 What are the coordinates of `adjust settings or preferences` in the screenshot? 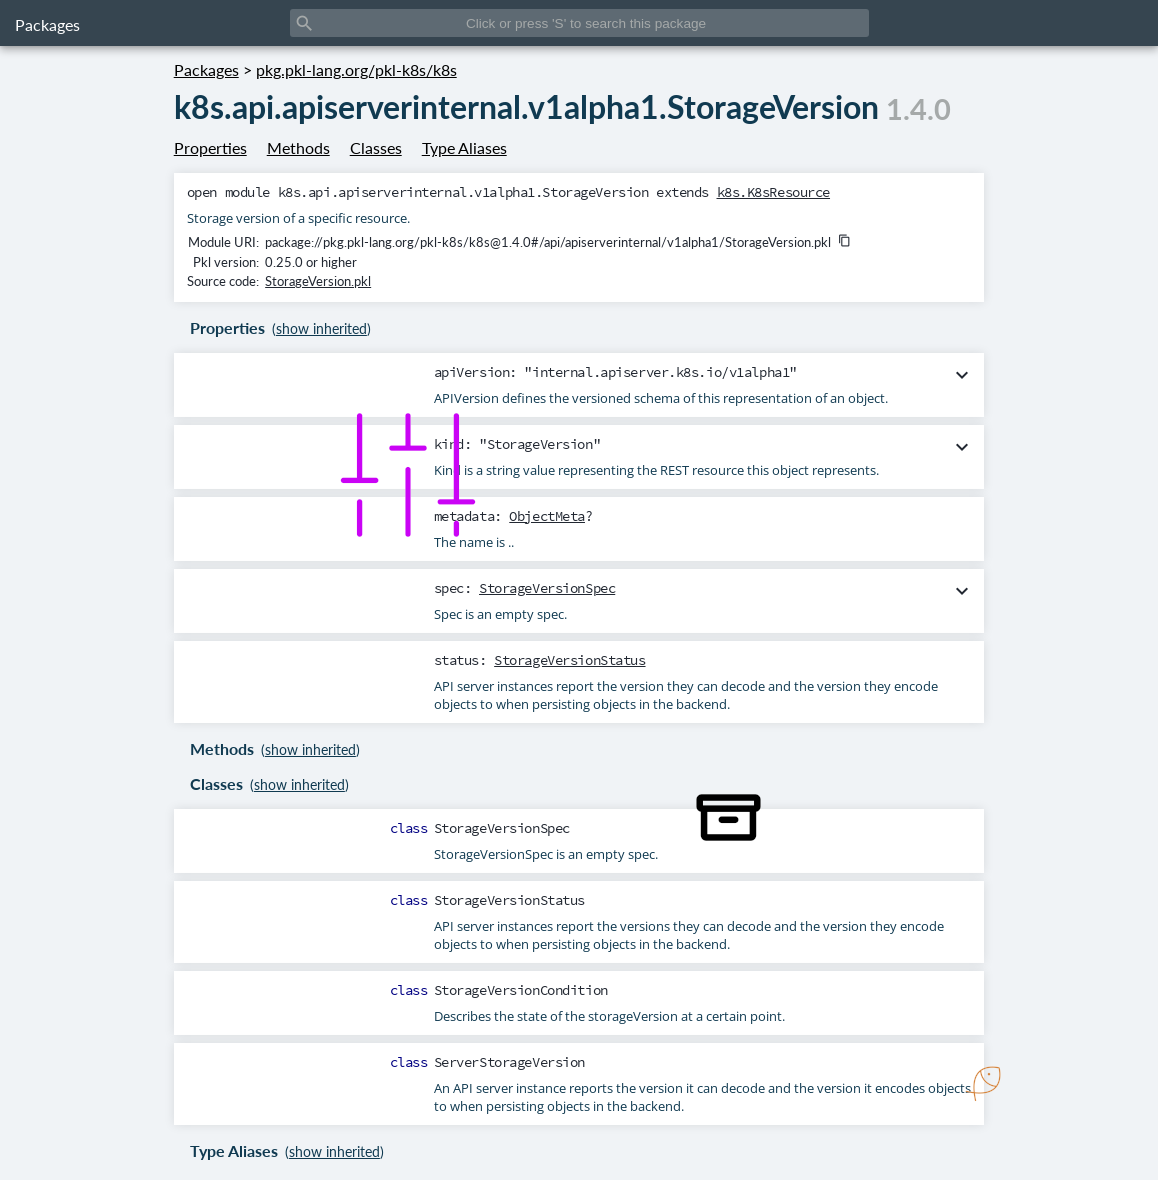 It's located at (408, 475).